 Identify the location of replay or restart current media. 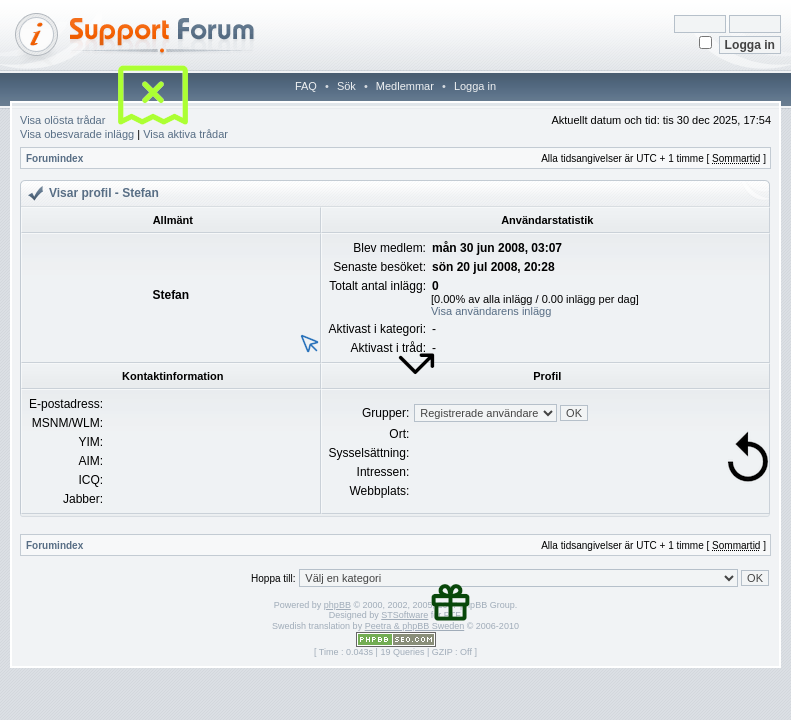
(748, 459).